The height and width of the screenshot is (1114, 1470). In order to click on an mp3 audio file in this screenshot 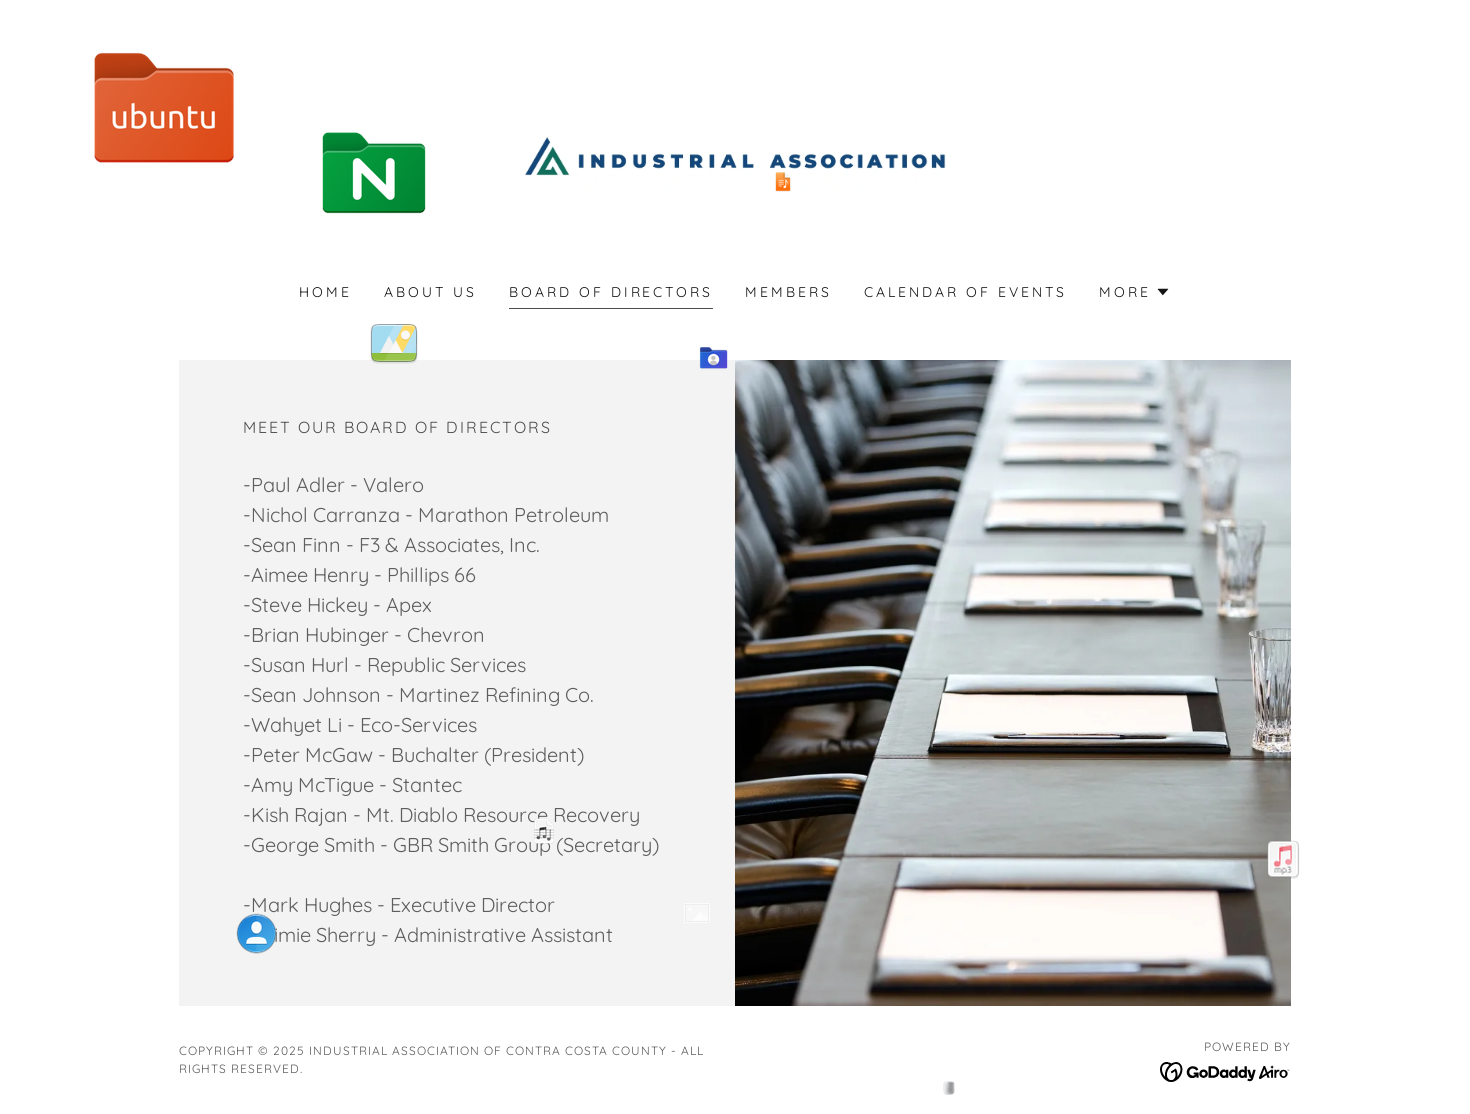, I will do `click(1283, 859)`.